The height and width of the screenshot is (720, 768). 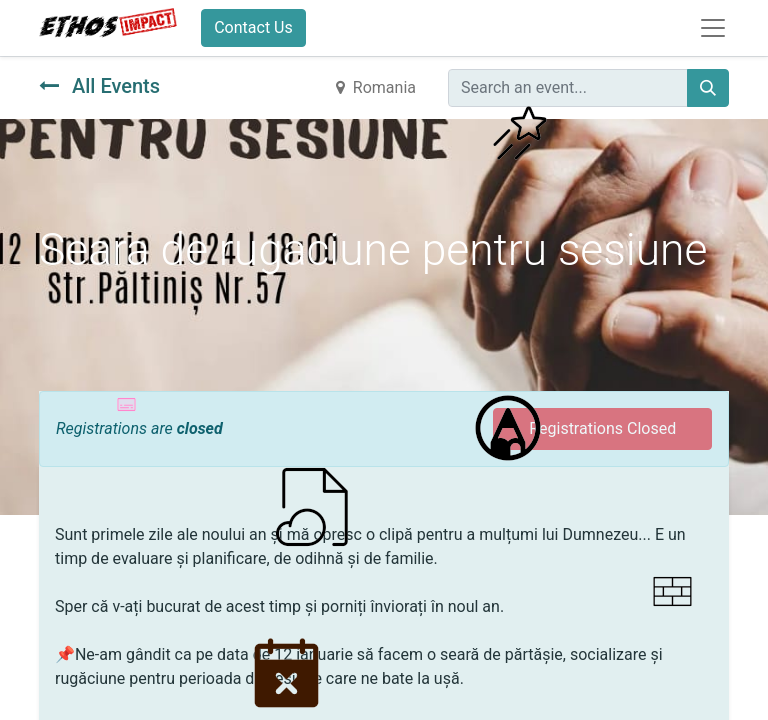 I want to click on enable subtitles or closed captions, so click(x=126, y=404).